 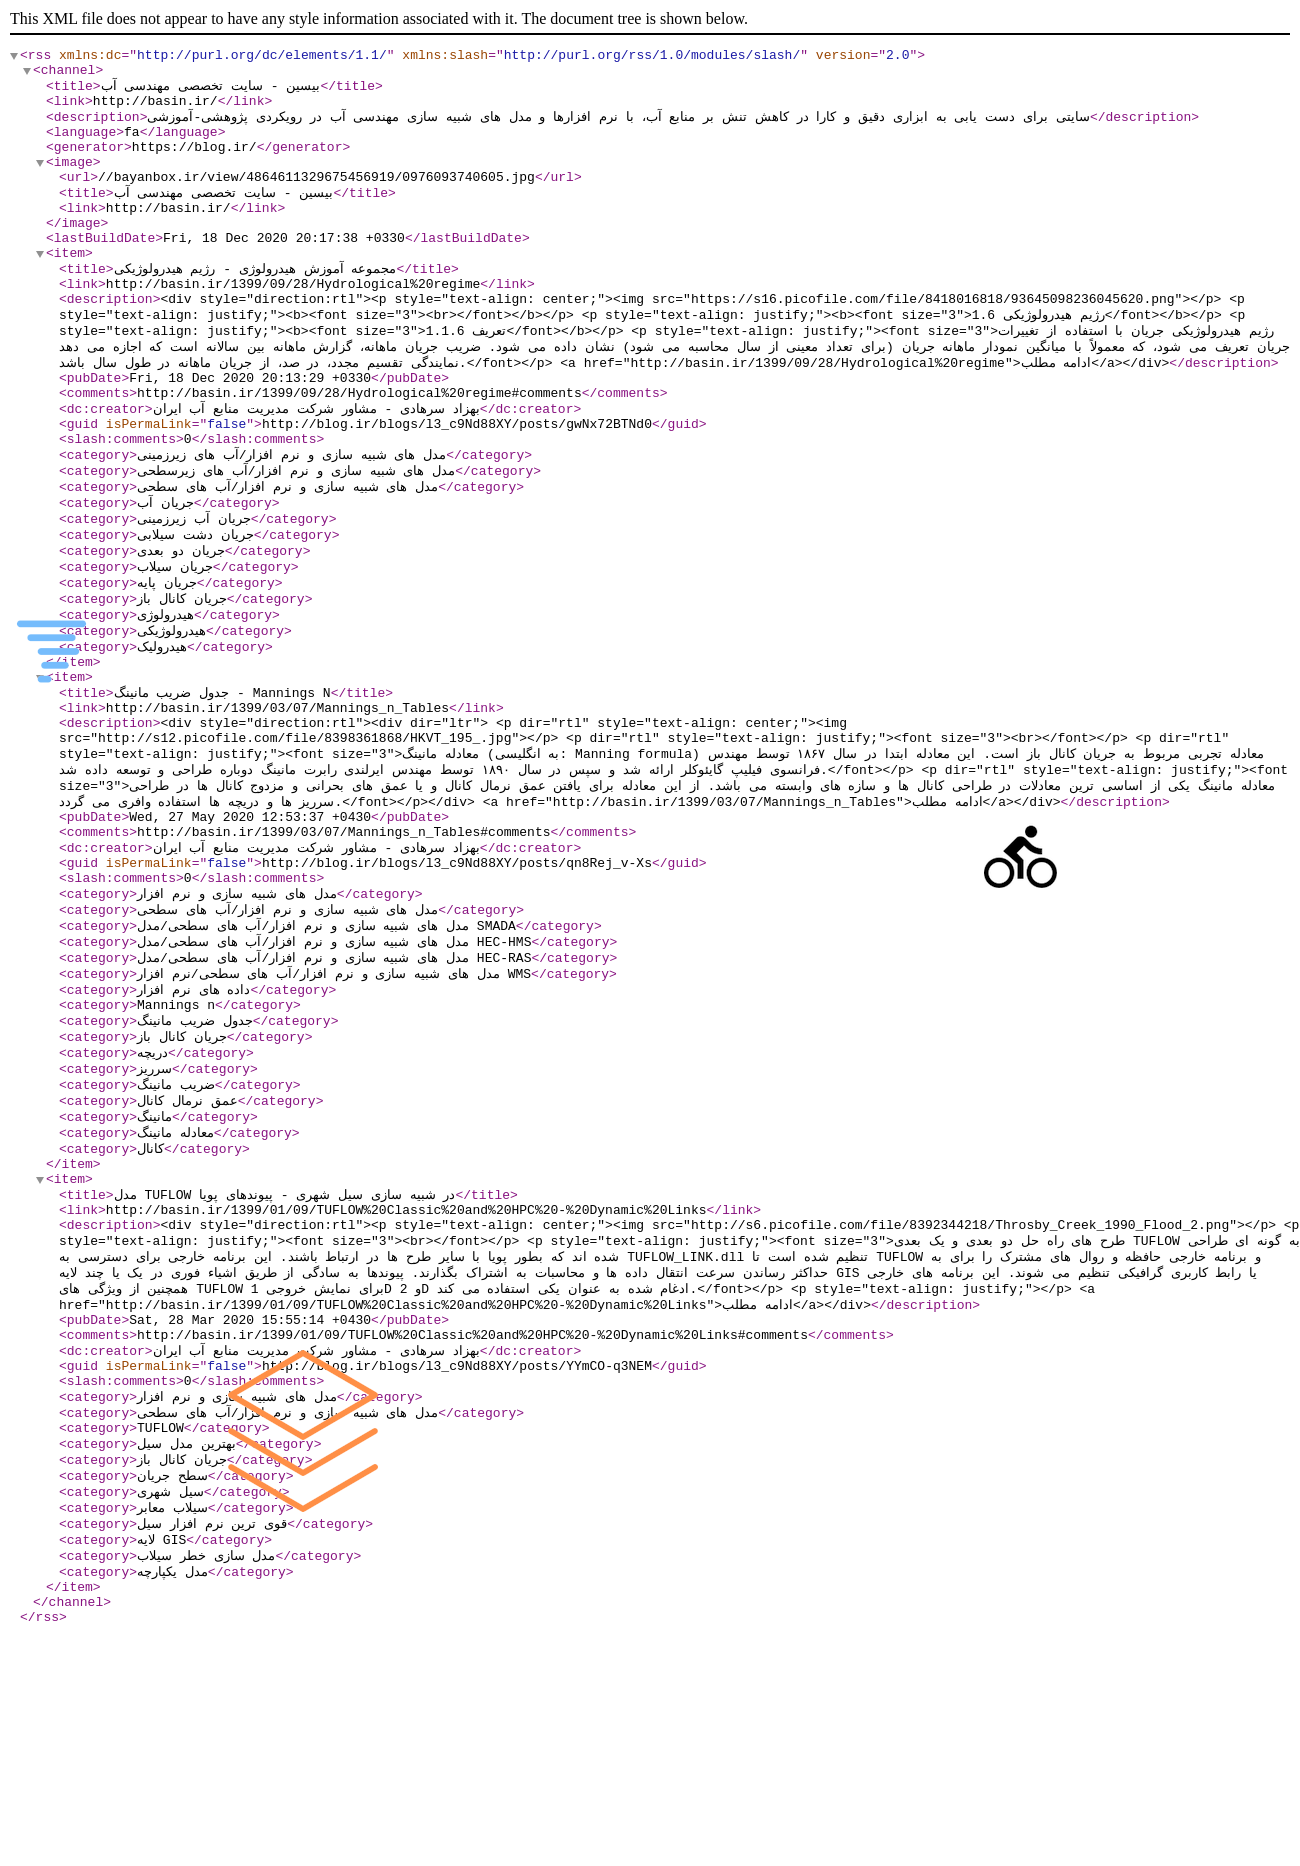 I want to click on view layers or stacked content, so click(x=303, y=1431).